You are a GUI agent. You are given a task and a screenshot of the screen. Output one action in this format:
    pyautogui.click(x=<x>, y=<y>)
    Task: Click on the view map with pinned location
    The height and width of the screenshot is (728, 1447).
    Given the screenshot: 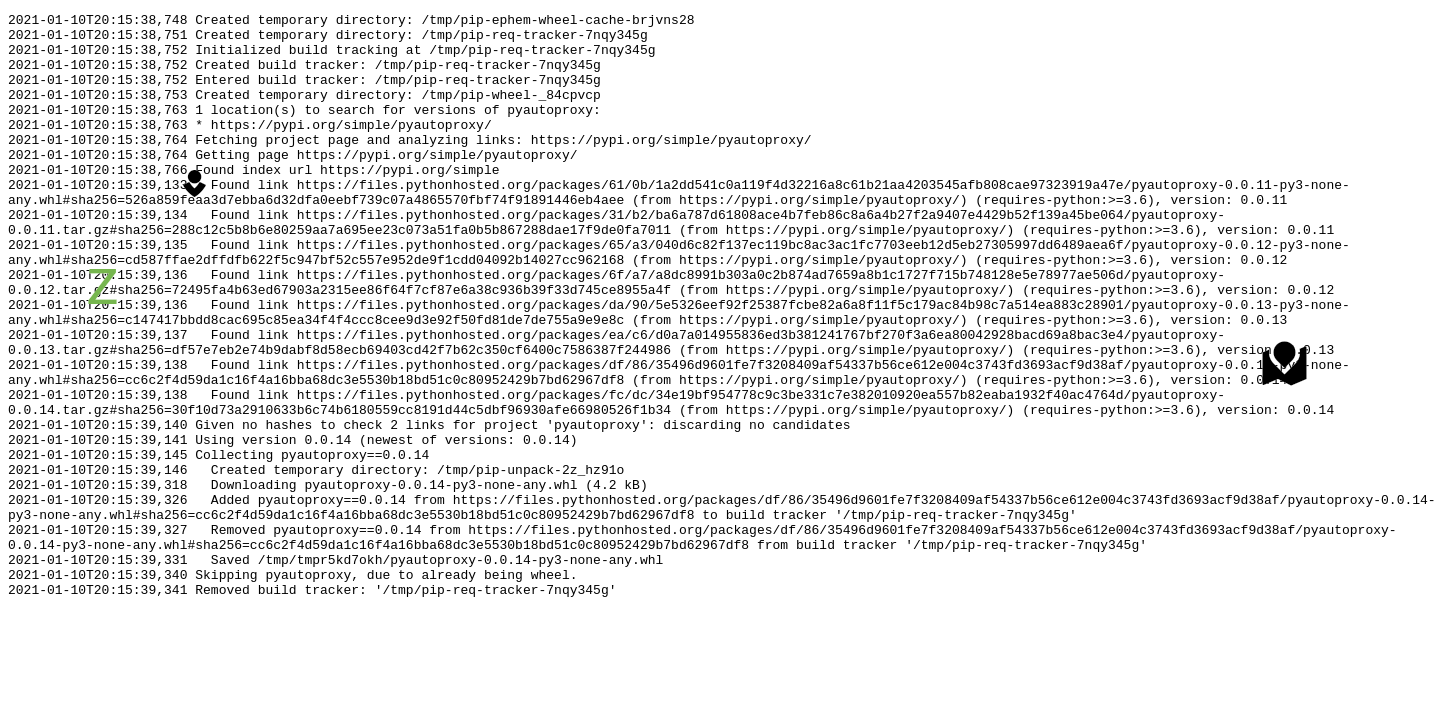 What is the action you would take?
    pyautogui.click(x=1284, y=363)
    